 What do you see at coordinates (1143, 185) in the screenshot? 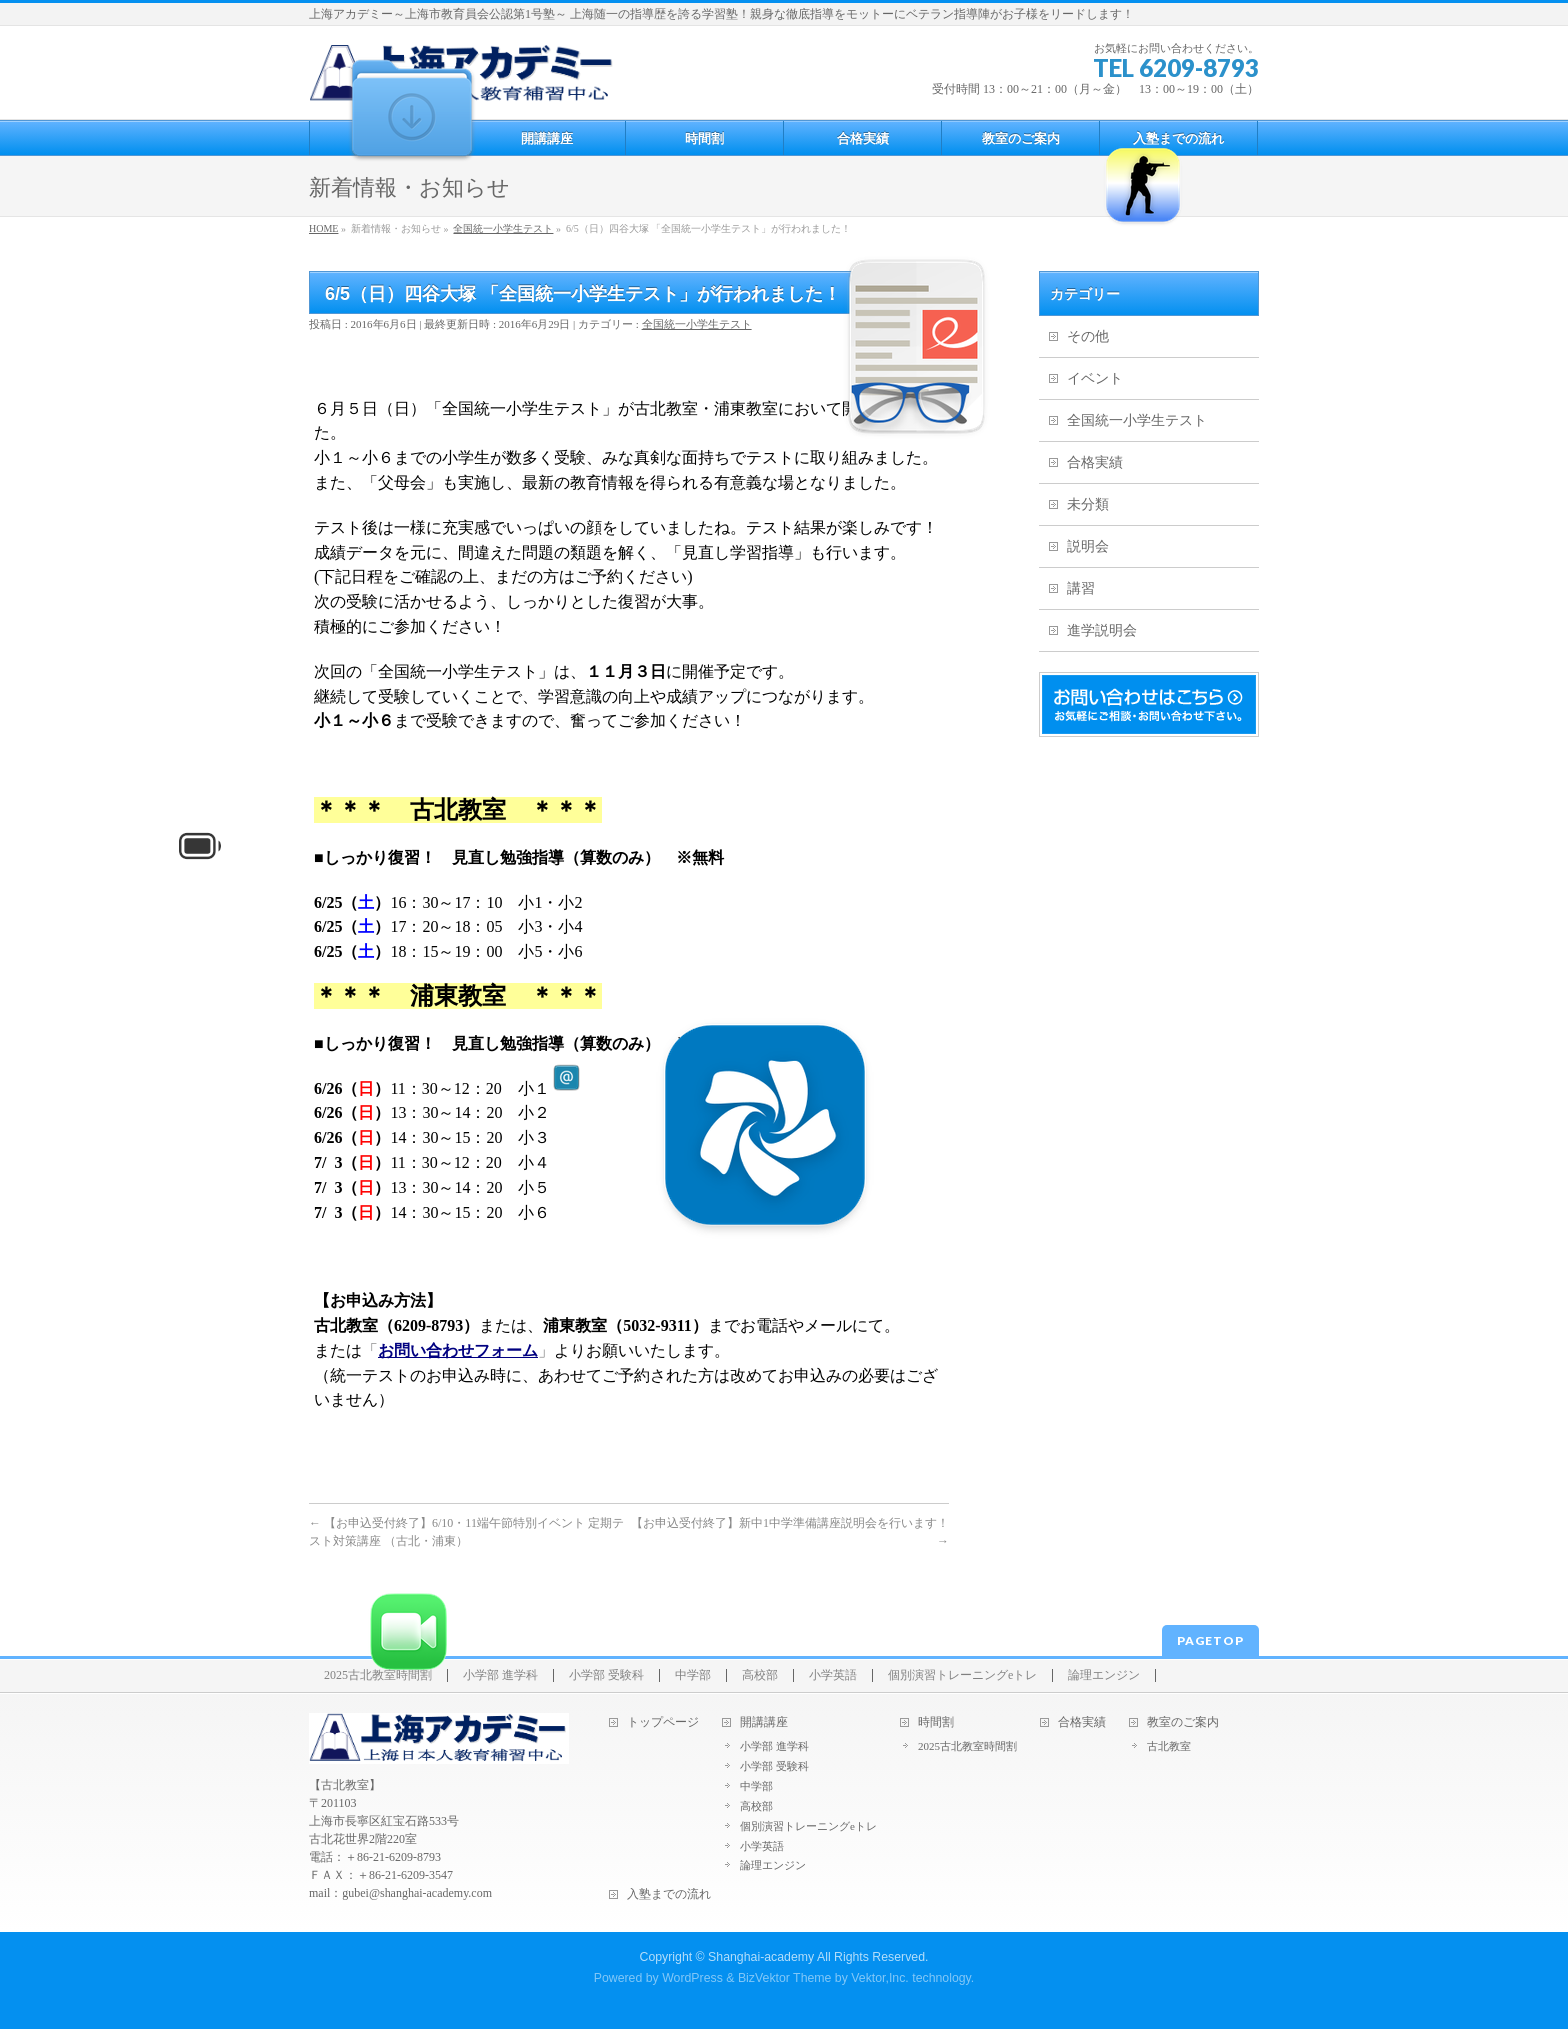
I see `launch counter-strike` at bounding box center [1143, 185].